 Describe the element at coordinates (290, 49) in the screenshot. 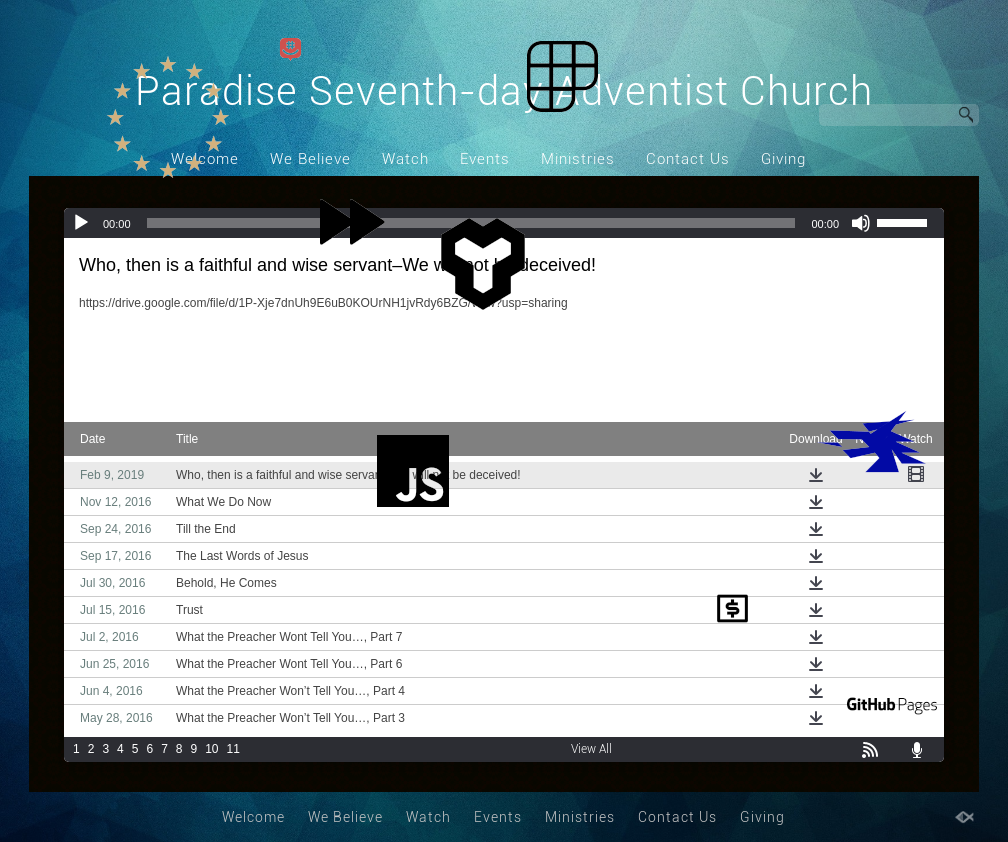

I see `open GroupMe messaging app` at that location.